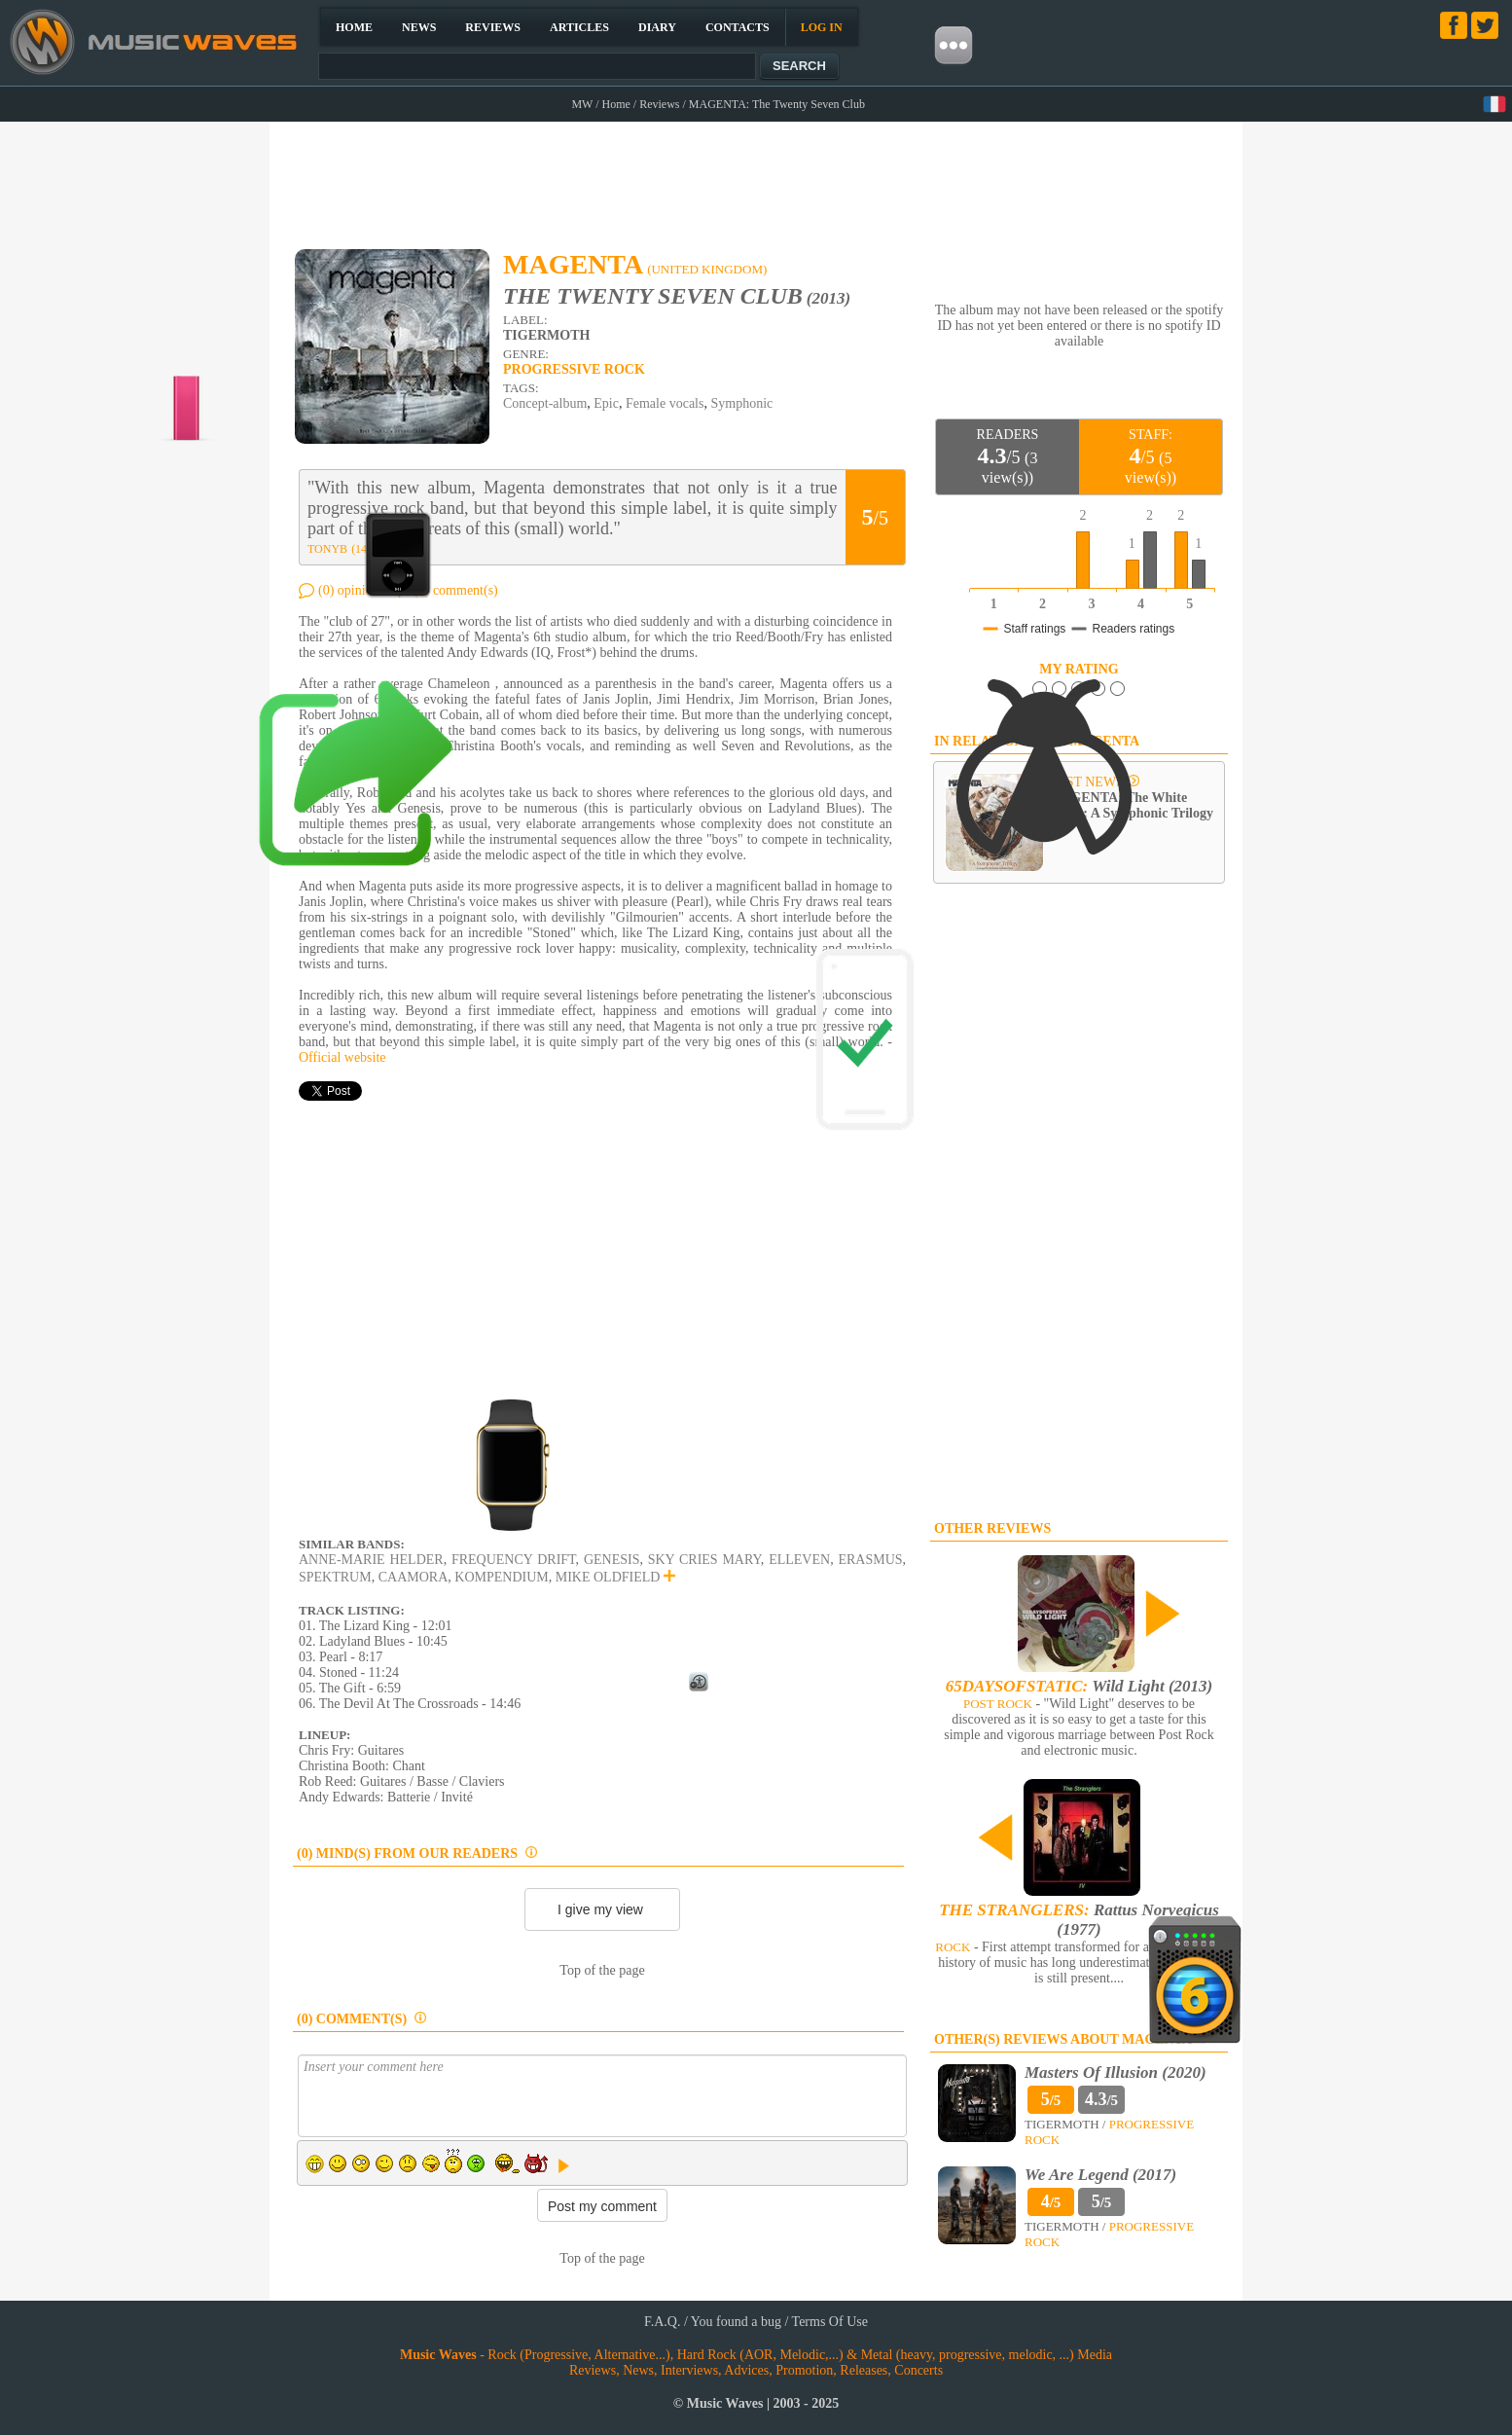  What do you see at coordinates (699, 1682) in the screenshot?
I see `enable voiceover screen reader accessibility` at bounding box center [699, 1682].